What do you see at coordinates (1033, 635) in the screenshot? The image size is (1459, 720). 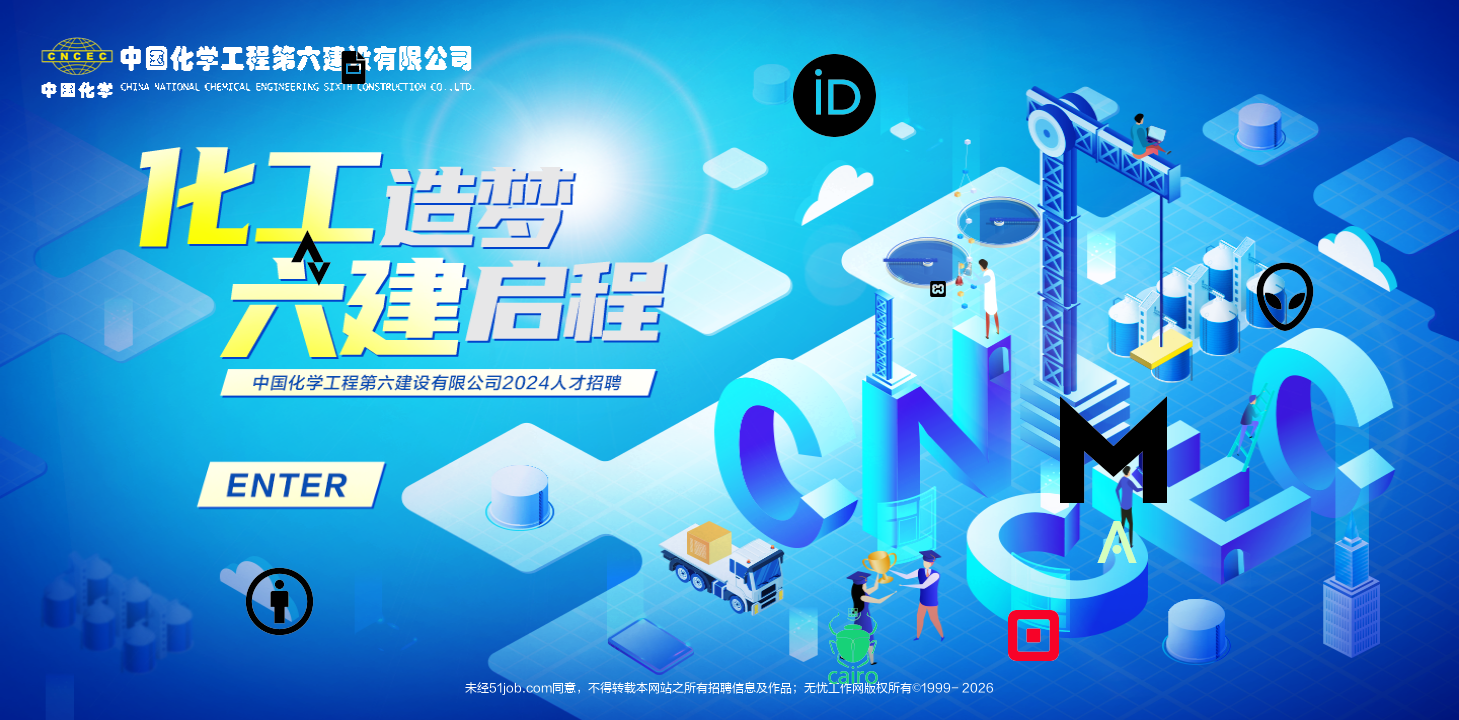 I see `open the Square payment app` at bounding box center [1033, 635].